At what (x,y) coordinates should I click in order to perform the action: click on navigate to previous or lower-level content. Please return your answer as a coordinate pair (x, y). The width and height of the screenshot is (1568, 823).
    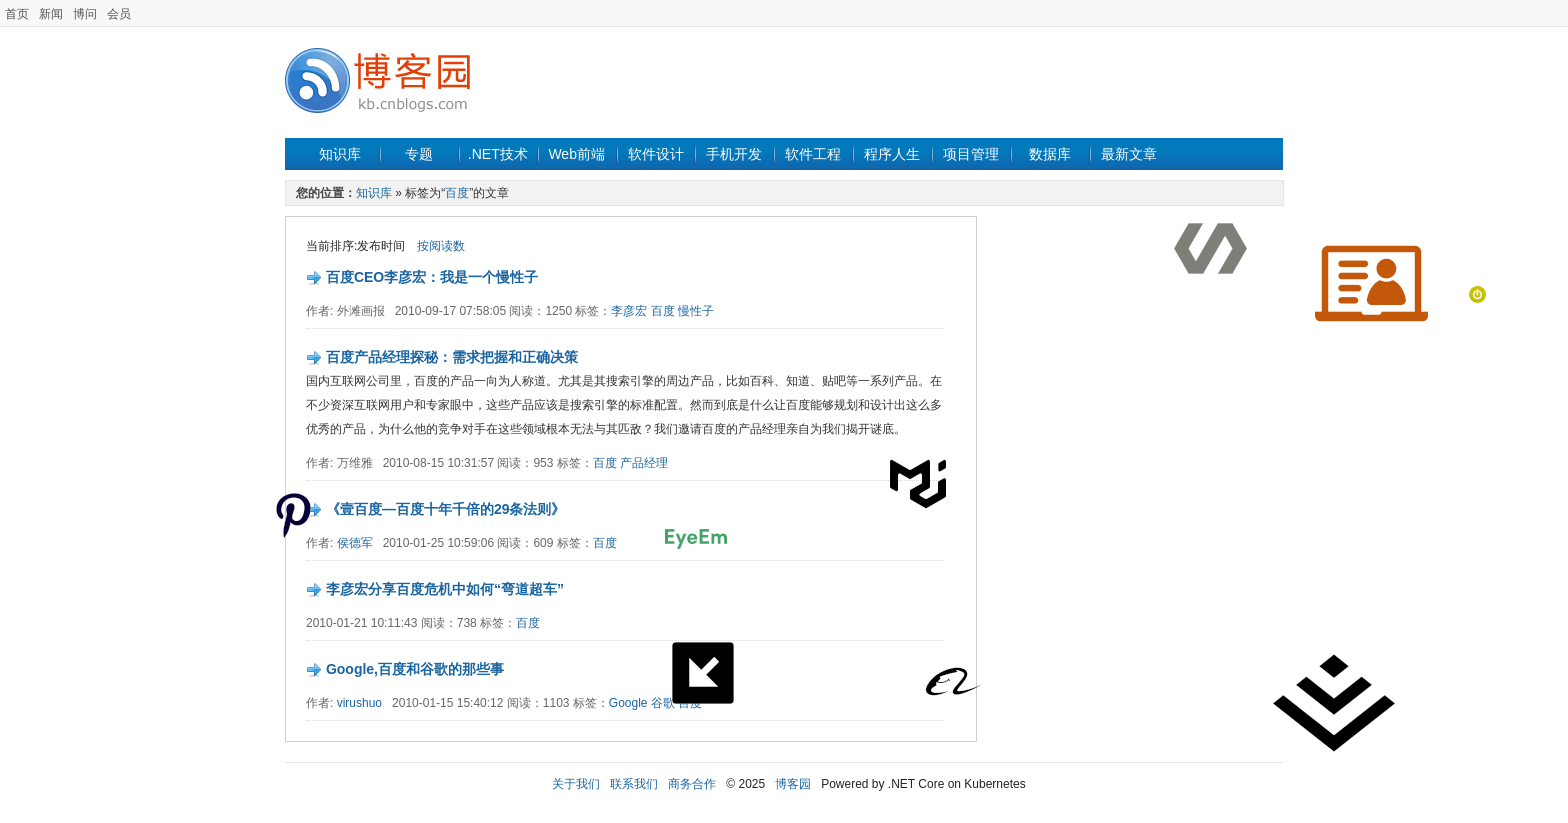
    Looking at the image, I should click on (703, 673).